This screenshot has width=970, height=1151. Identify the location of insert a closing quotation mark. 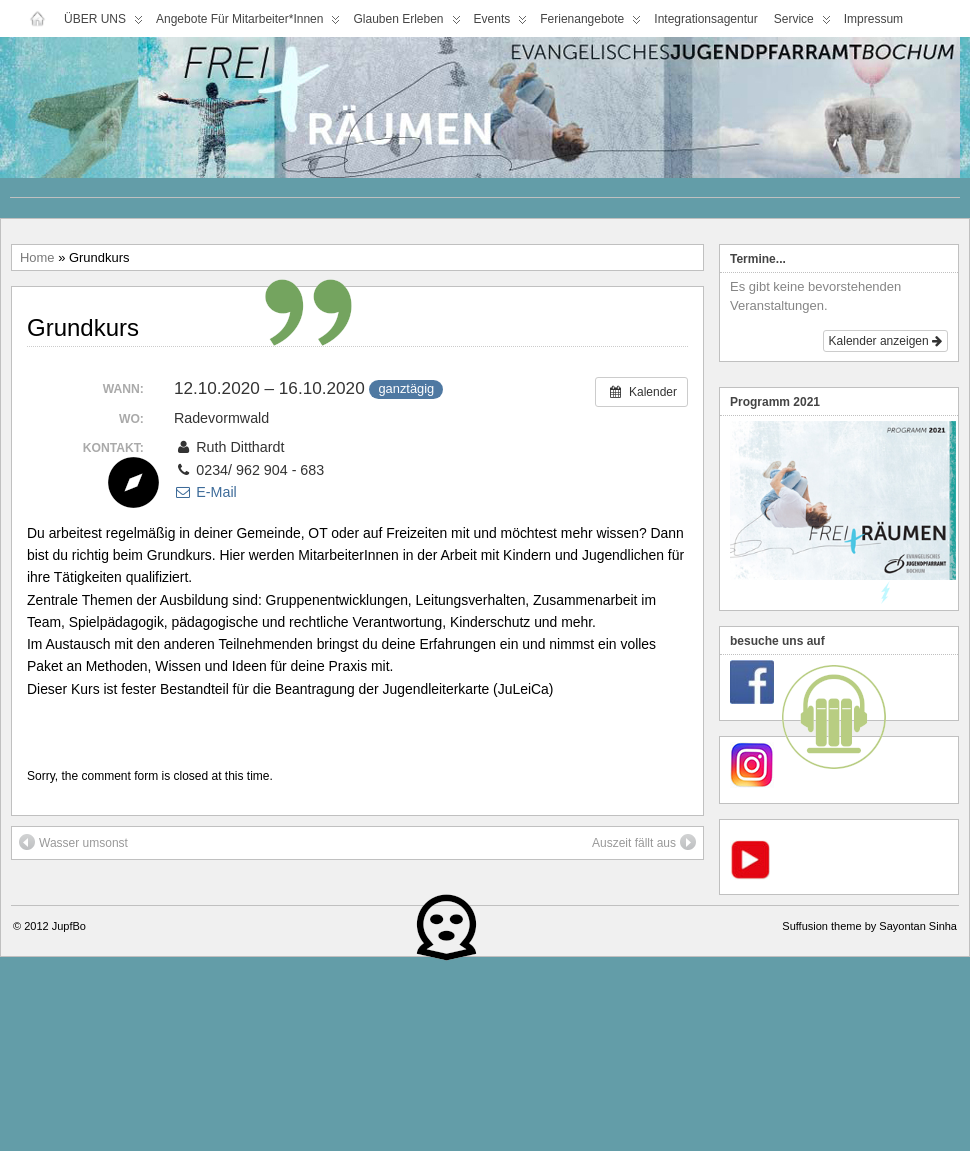
(308, 311).